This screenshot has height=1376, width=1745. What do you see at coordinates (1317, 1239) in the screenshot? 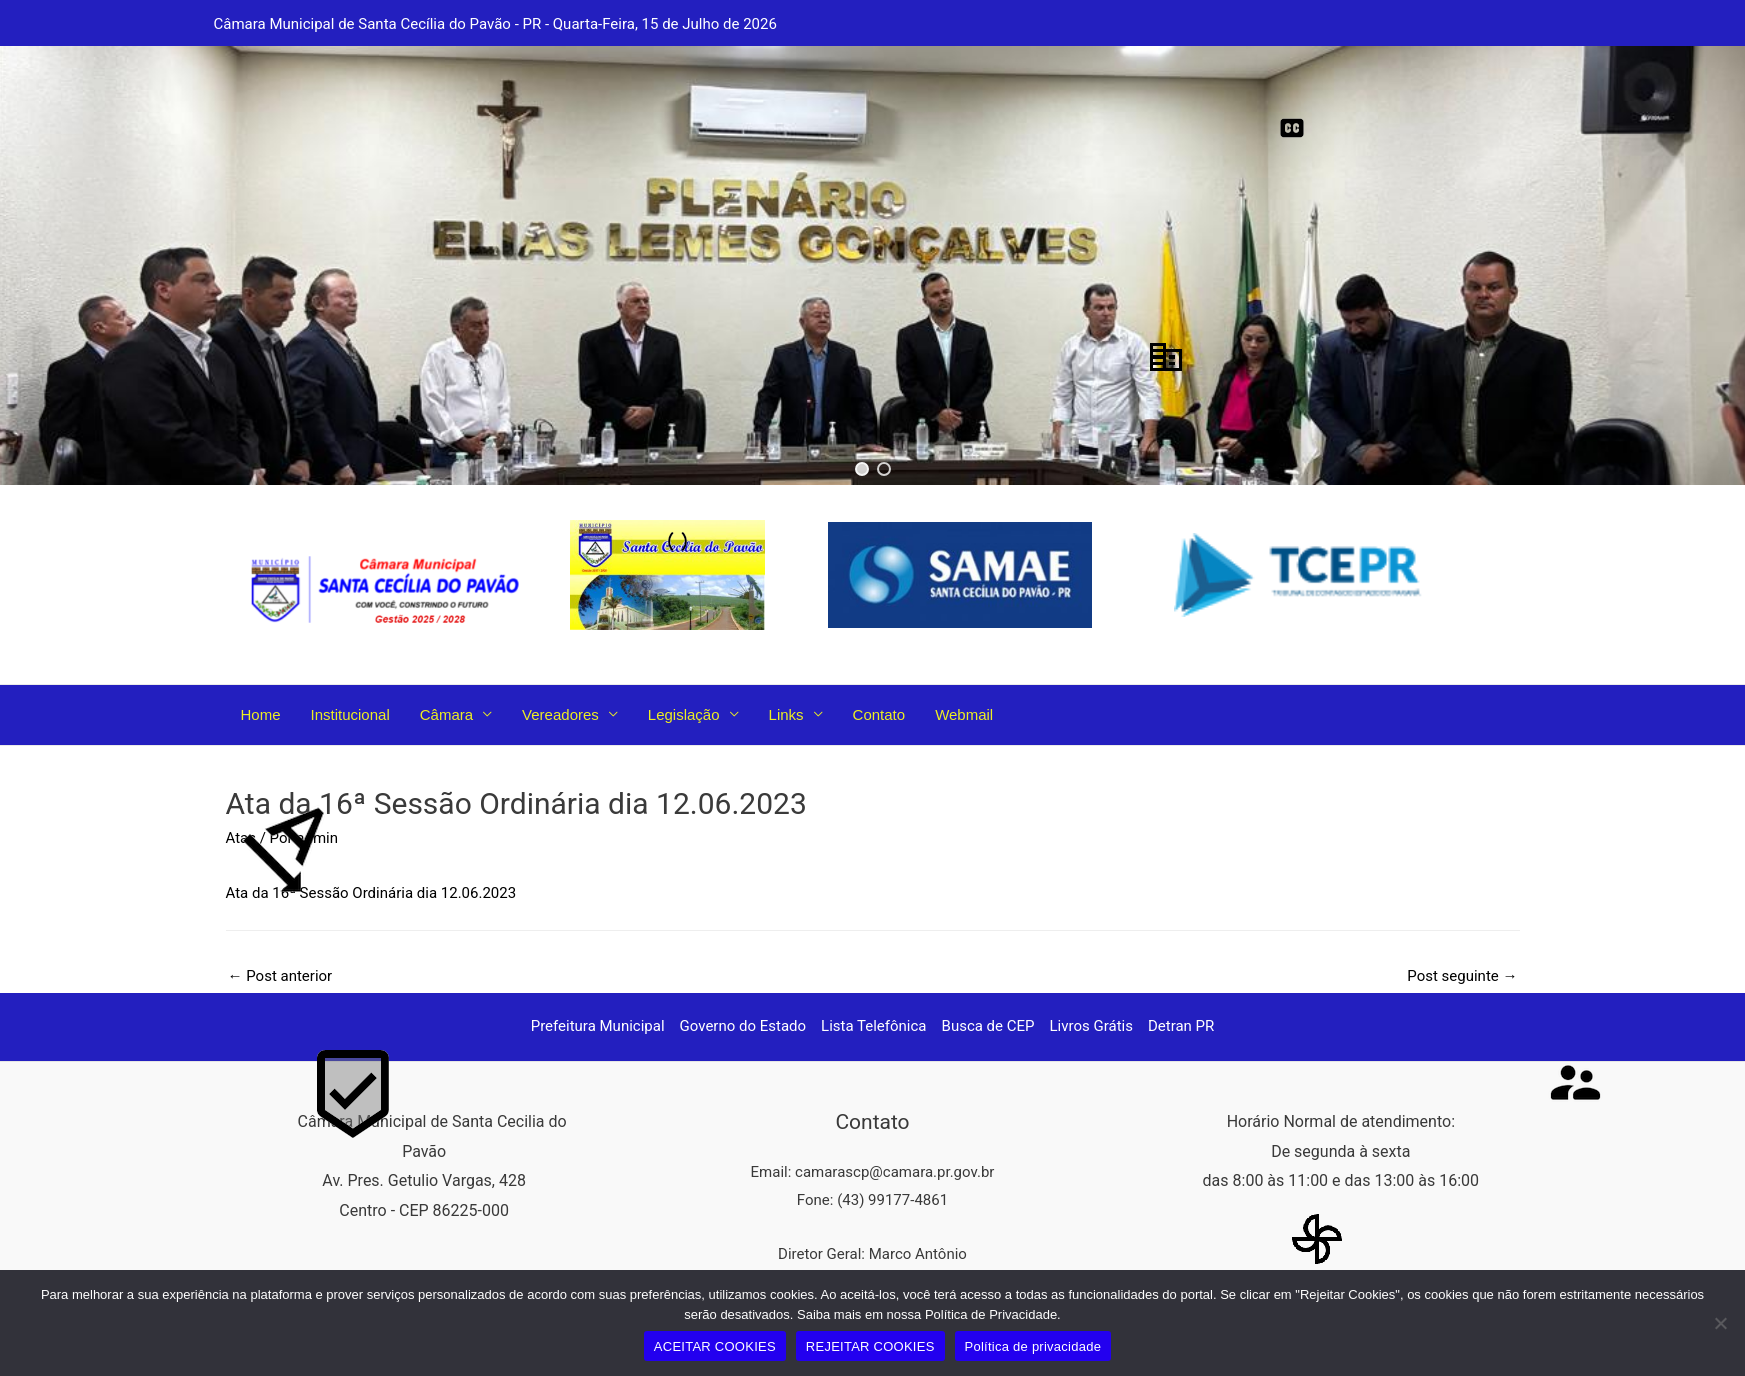
I see `access toys or games category` at bounding box center [1317, 1239].